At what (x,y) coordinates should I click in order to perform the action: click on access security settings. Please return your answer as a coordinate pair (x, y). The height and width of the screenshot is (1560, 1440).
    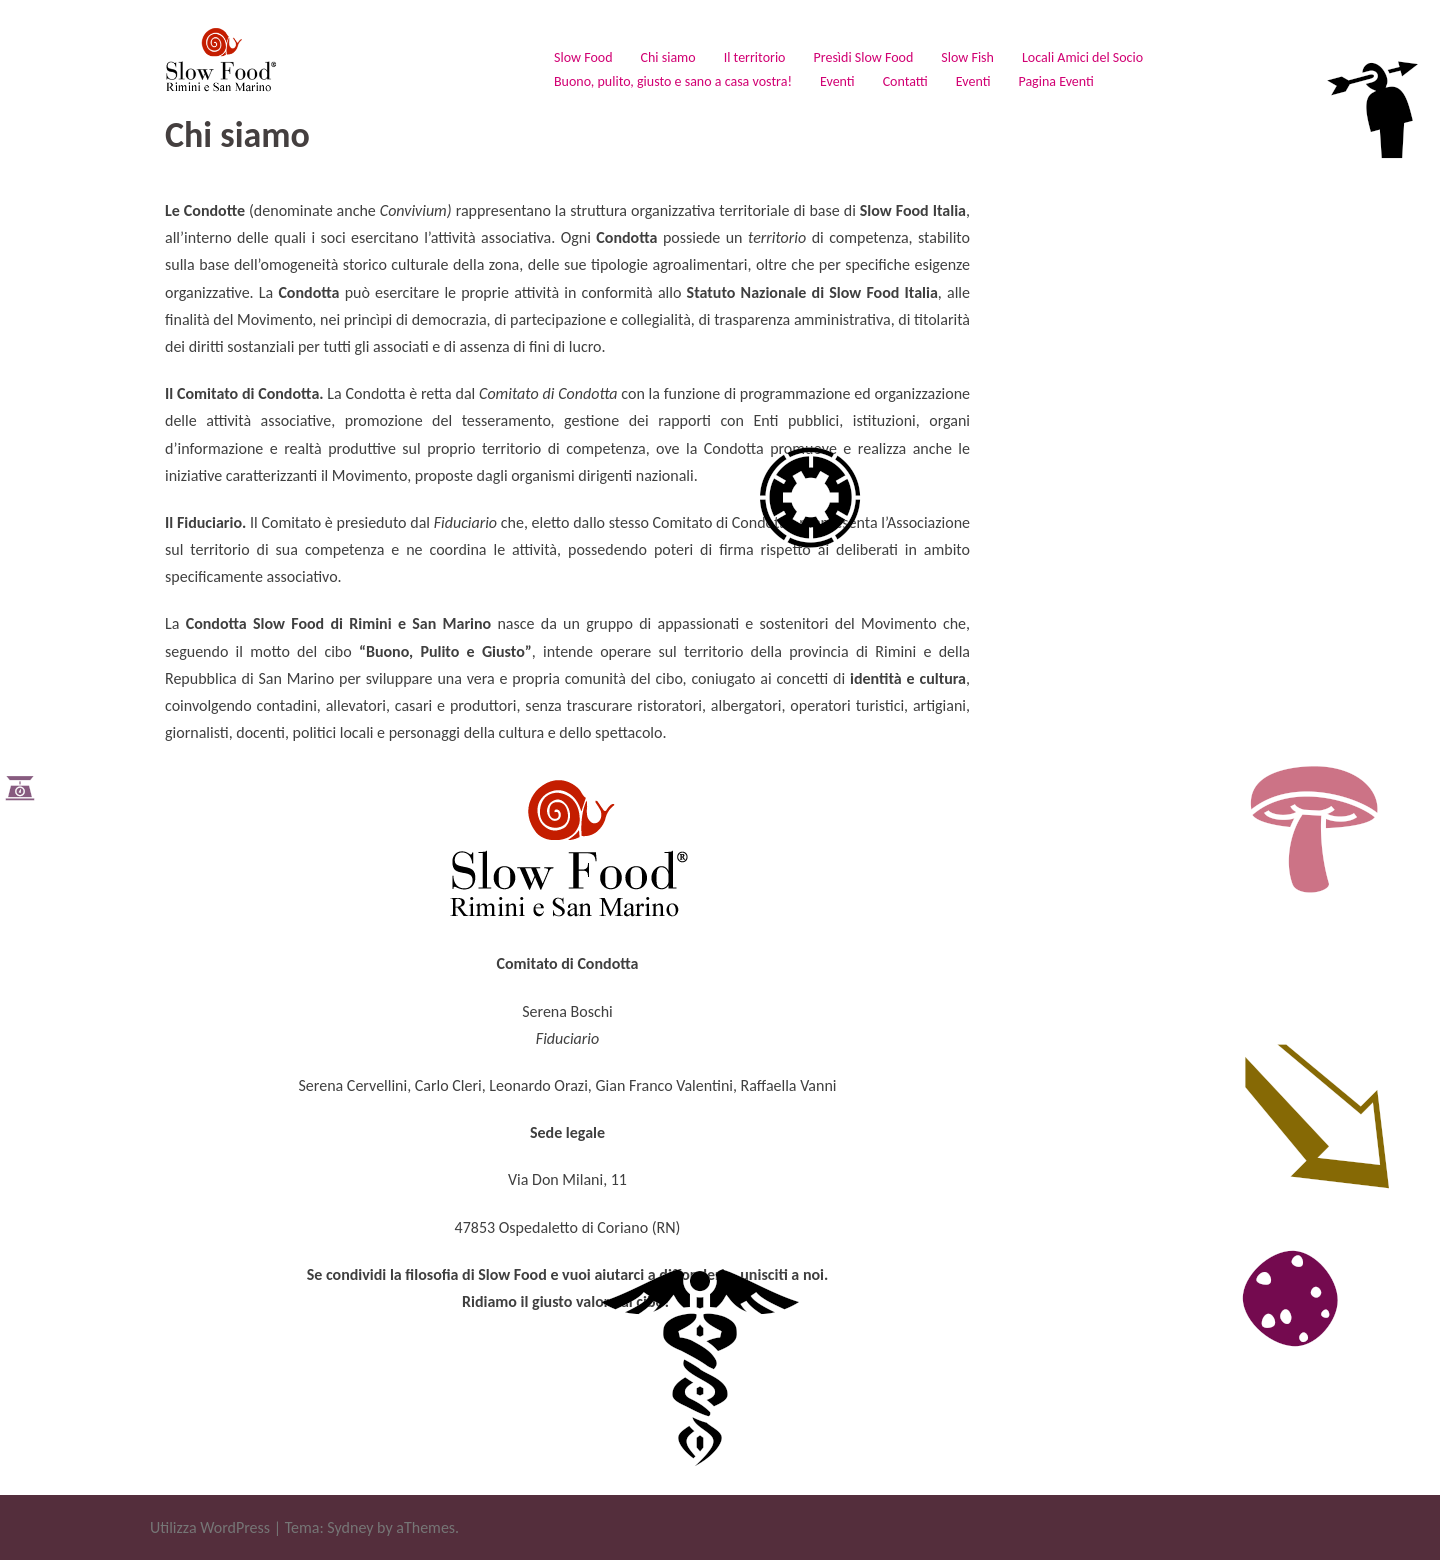
    Looking at the image, I should click on (810, 497).